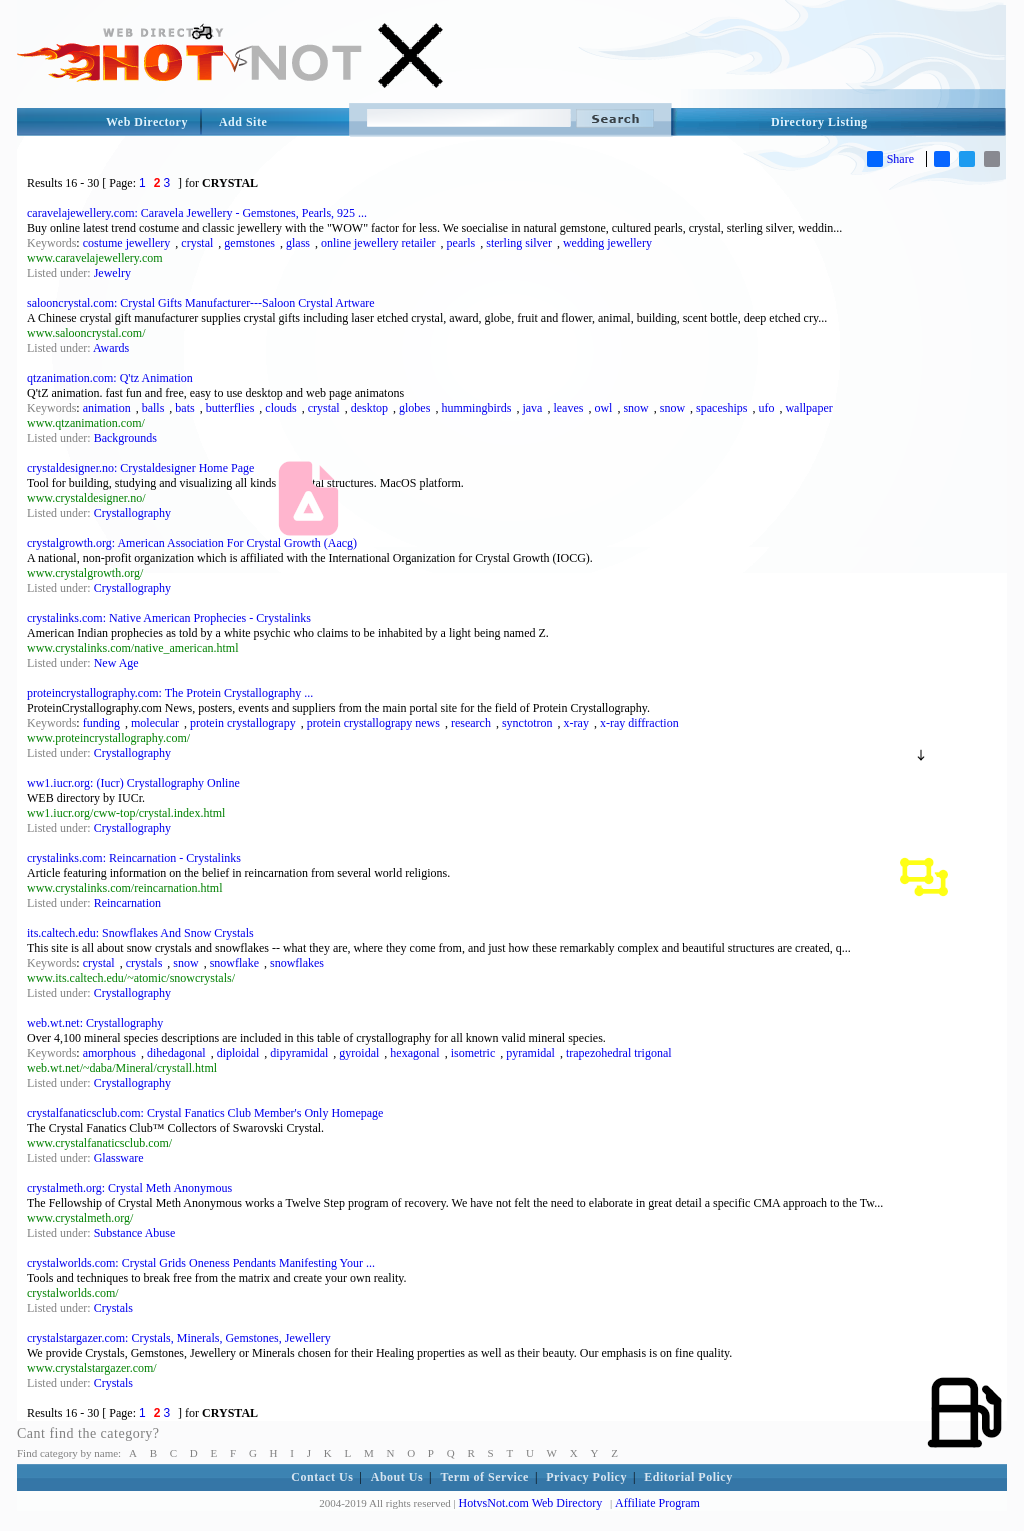 Image resolution: width=1024 pixels, height=1531 pixels. What do you see at coordinates (202, 32) in the screenshot?
I see `access agricultural or farming features` at bounding box center [202, 32].